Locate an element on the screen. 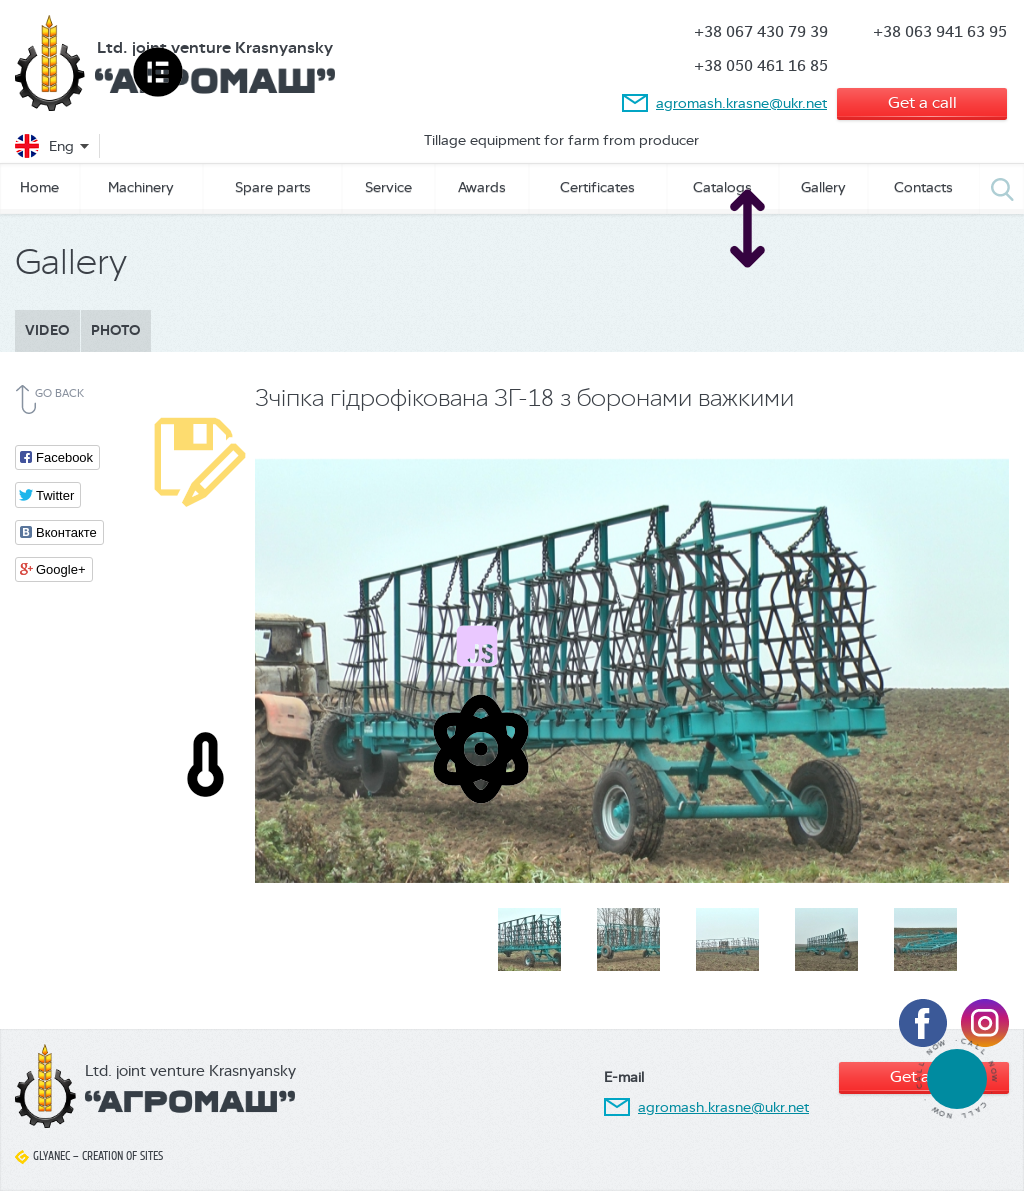 This screenshot has height=1191, width=1024. JavaScript programming language logo is located at coordinates (477, 646).